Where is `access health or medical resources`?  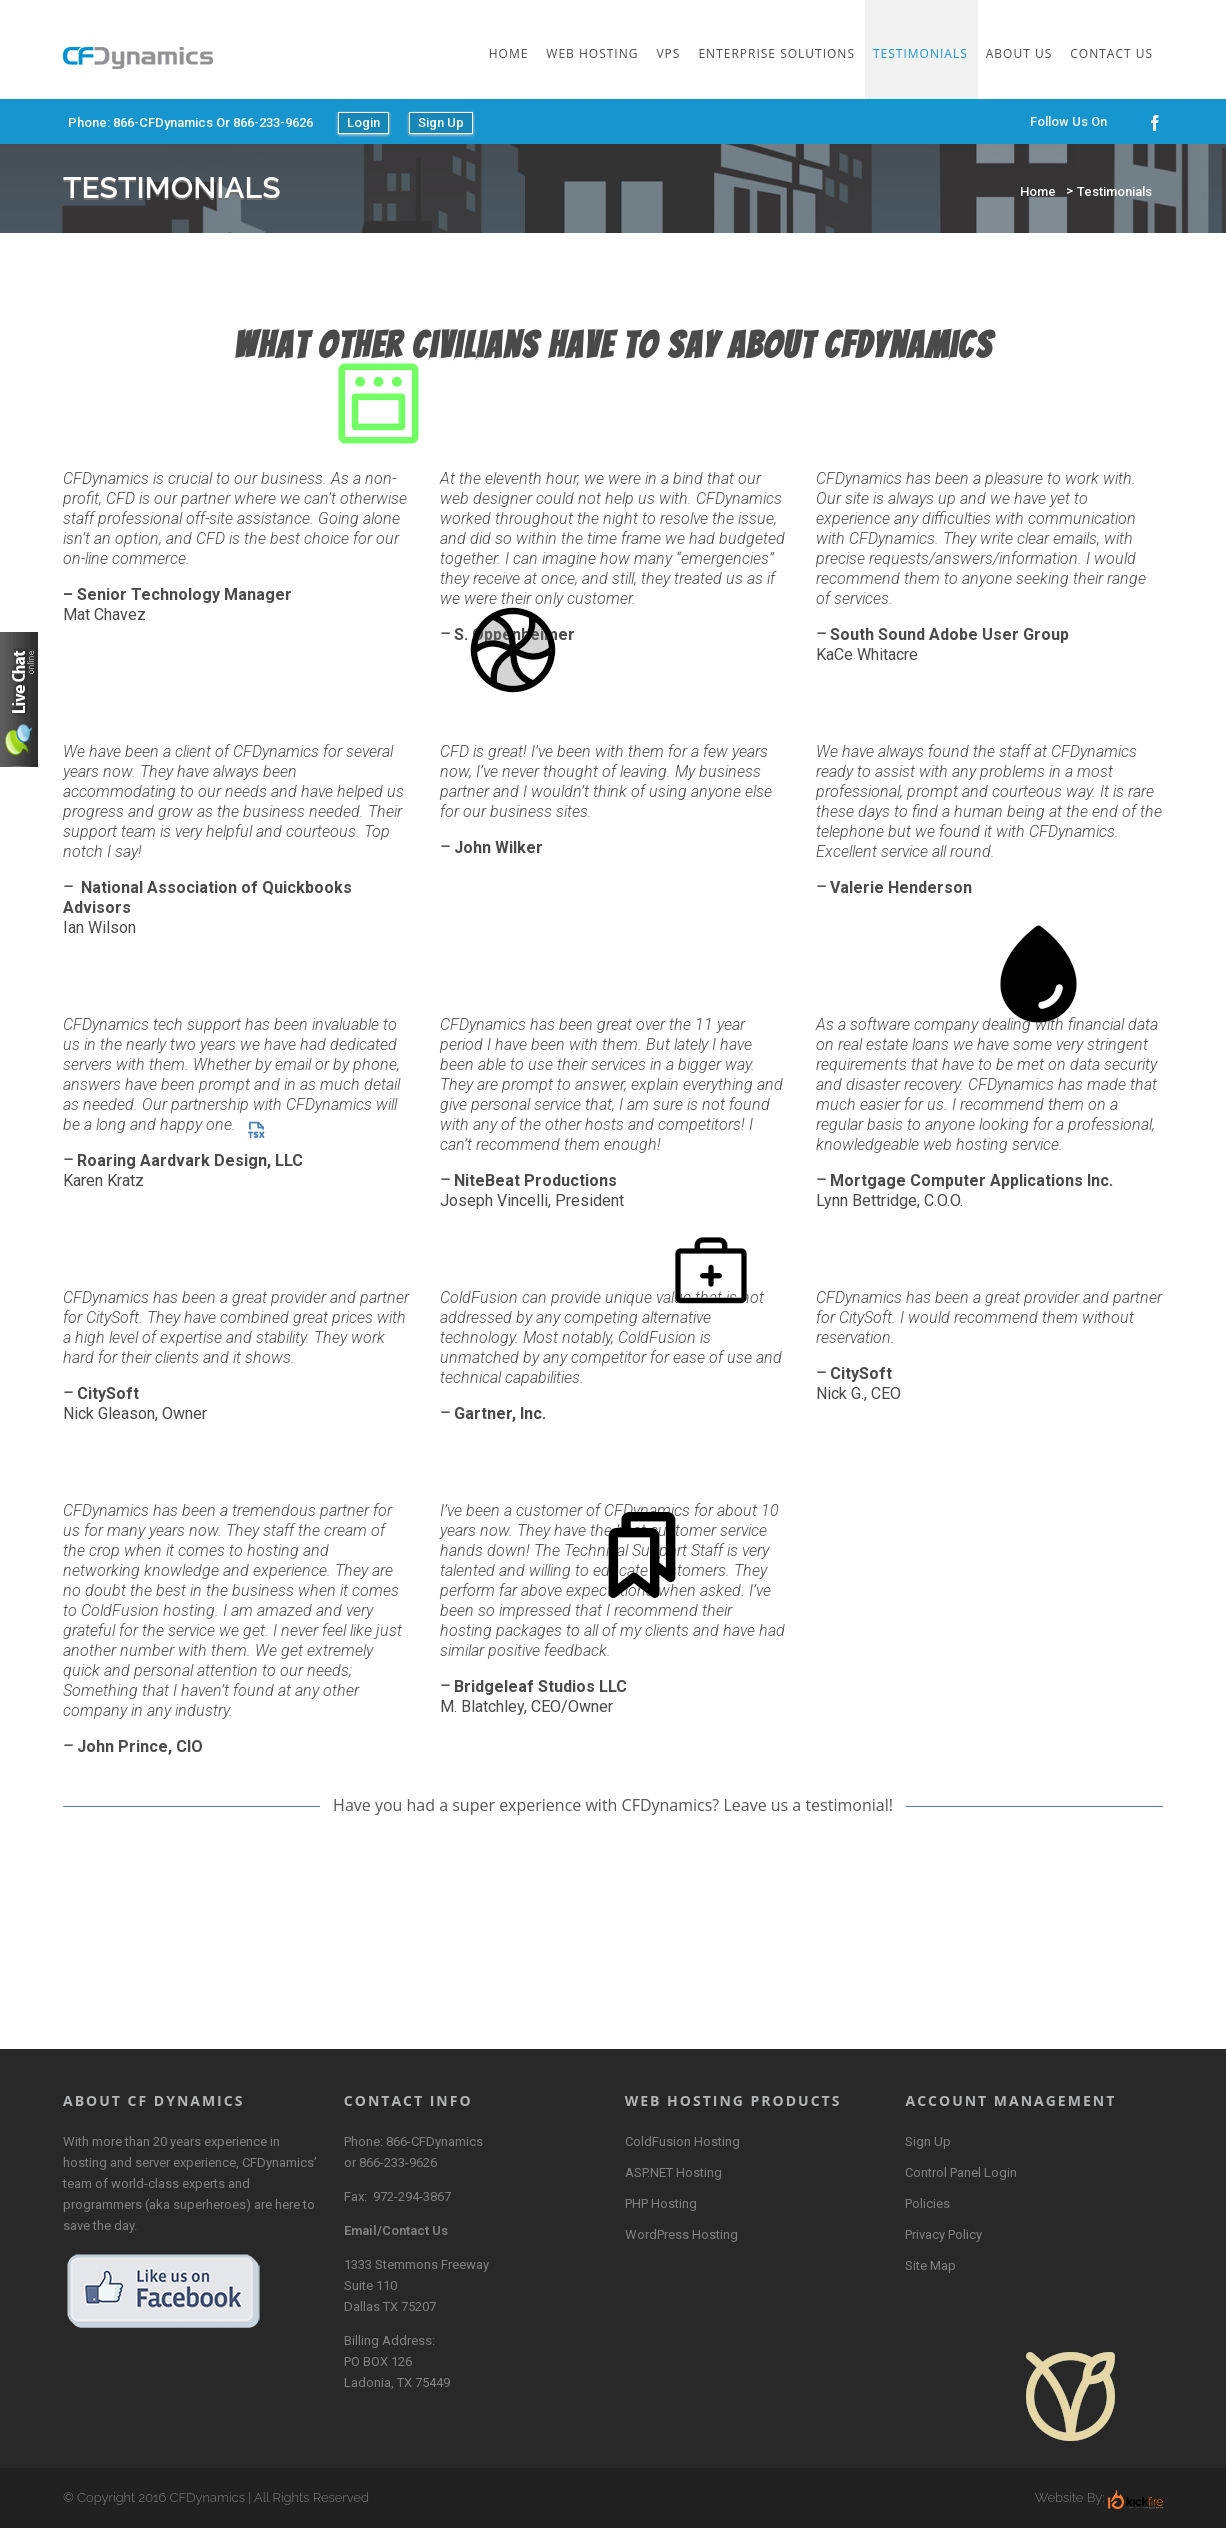
access health or medical resources is located at coordinates (711, 1273).